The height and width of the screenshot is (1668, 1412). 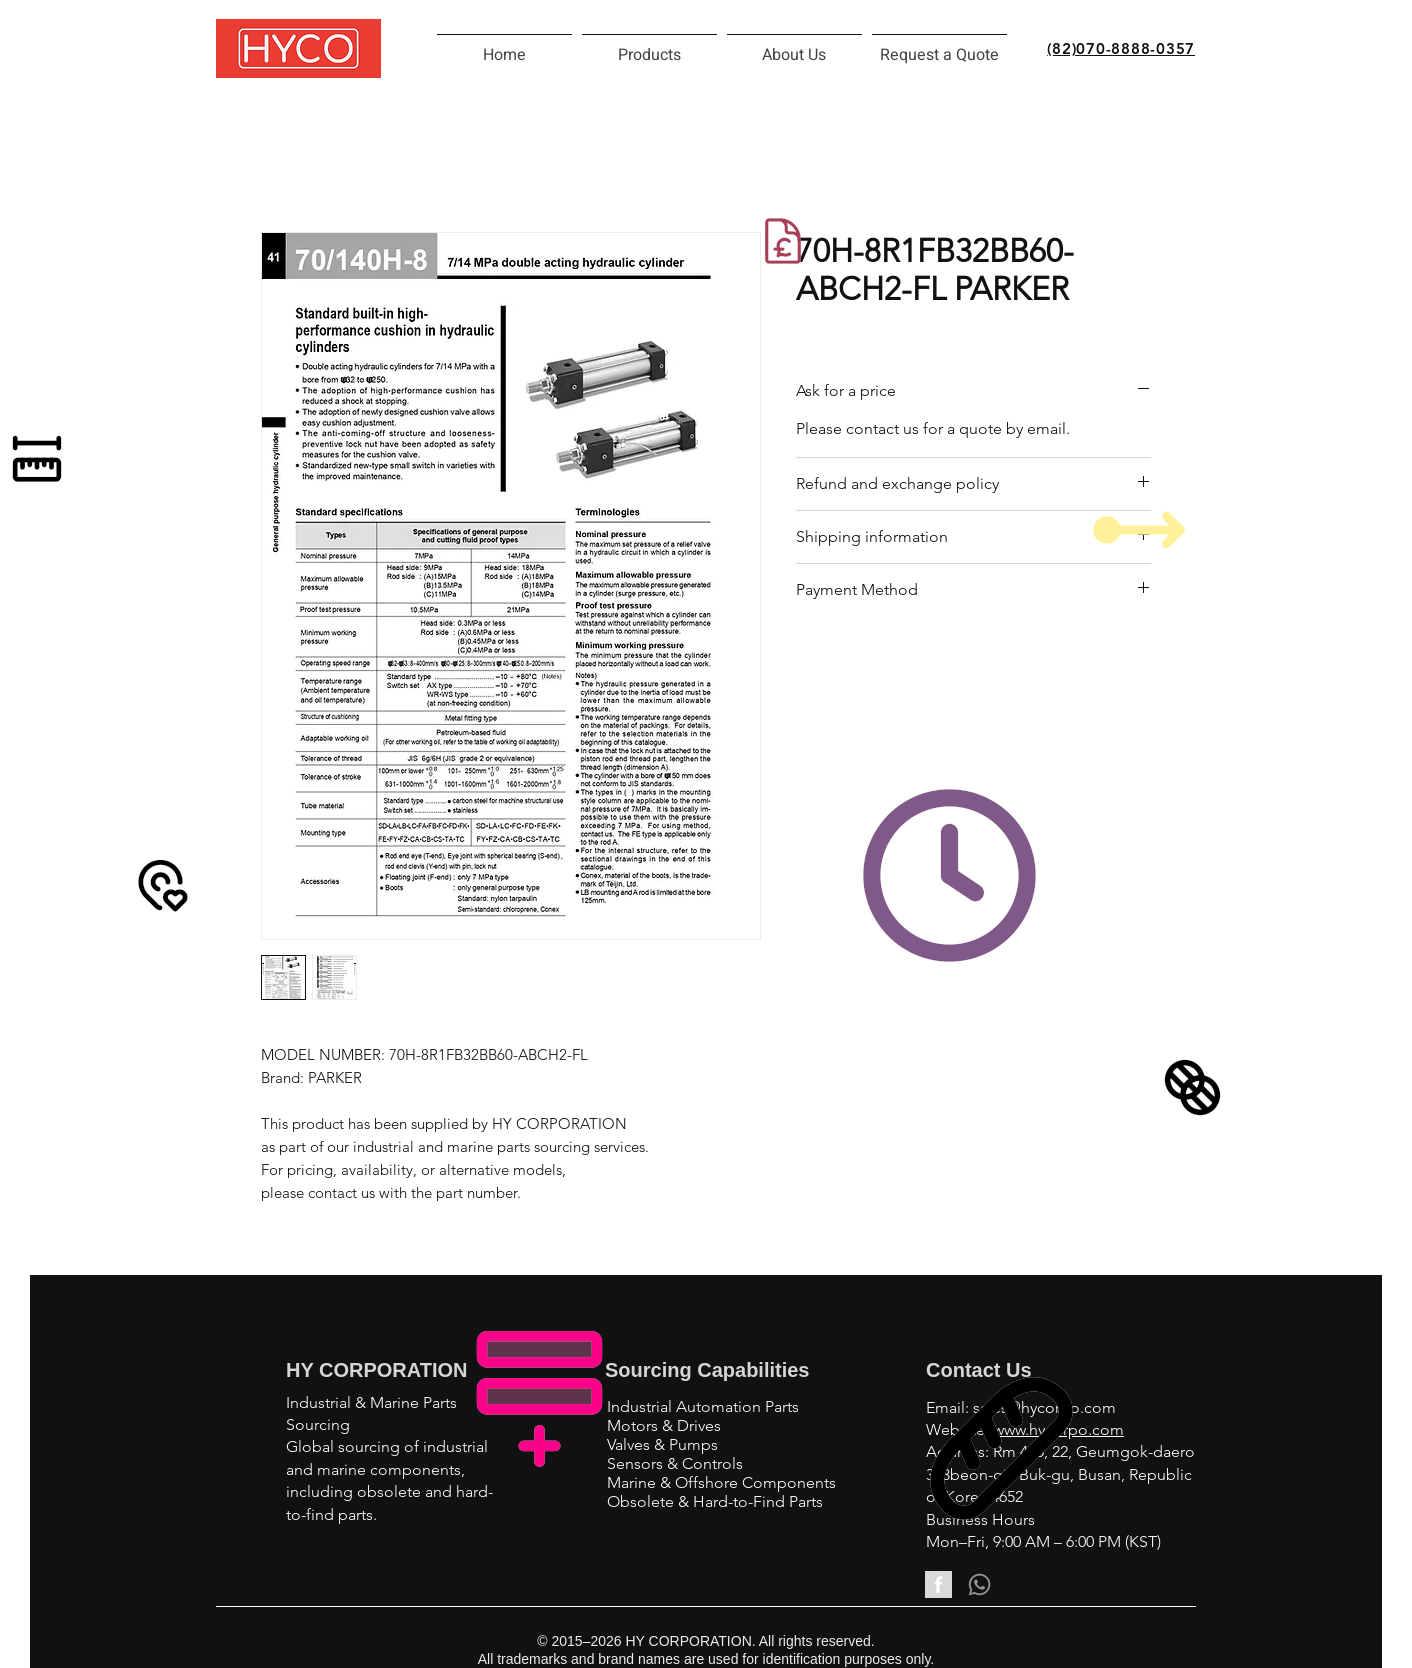 What do you see at coordinates (1001, 1448) in the screenshot?
I see `browse bakery or bread products` at bounding box center [1001, 1448].